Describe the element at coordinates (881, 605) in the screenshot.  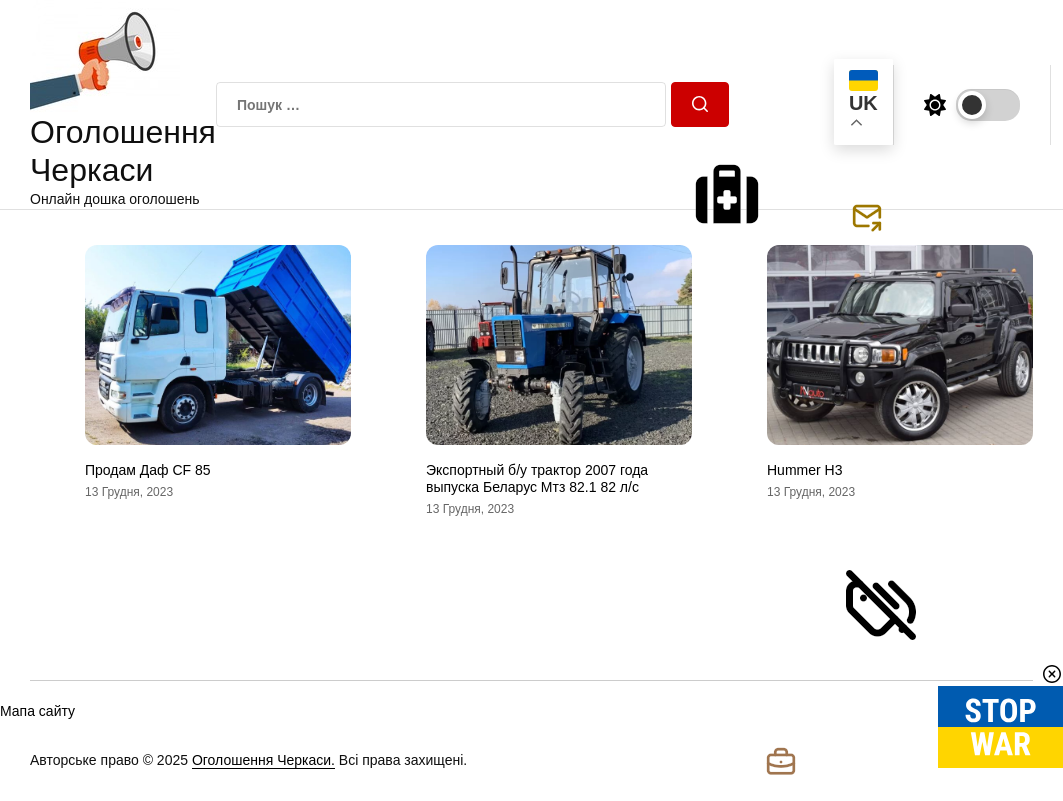
I see `disable or remove tags` at that location.